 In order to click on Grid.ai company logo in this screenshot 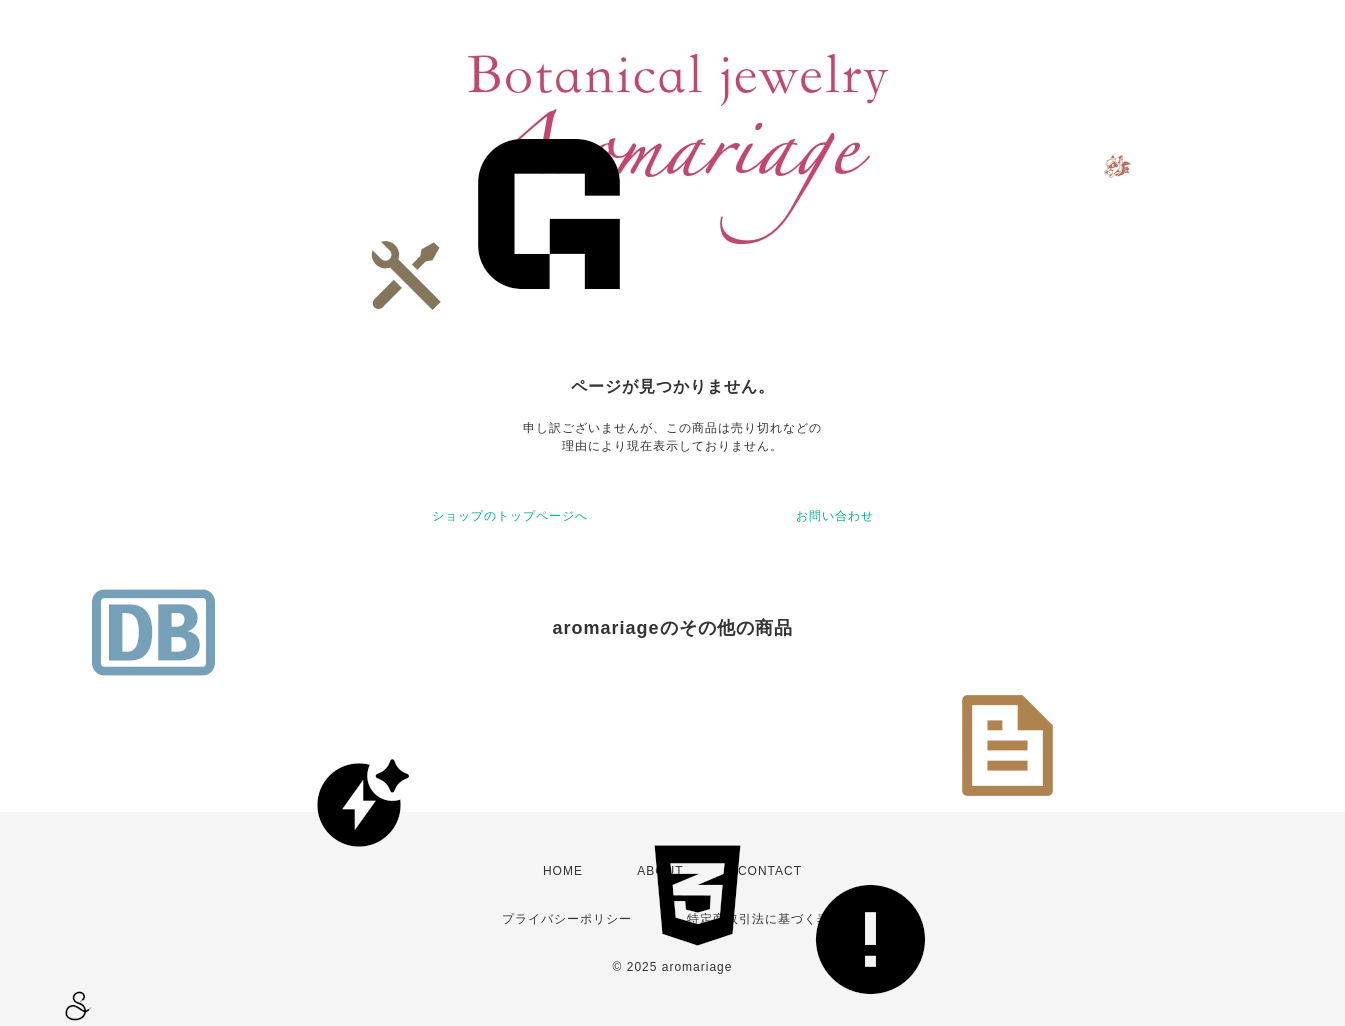, I will do `click(549, 214)`.